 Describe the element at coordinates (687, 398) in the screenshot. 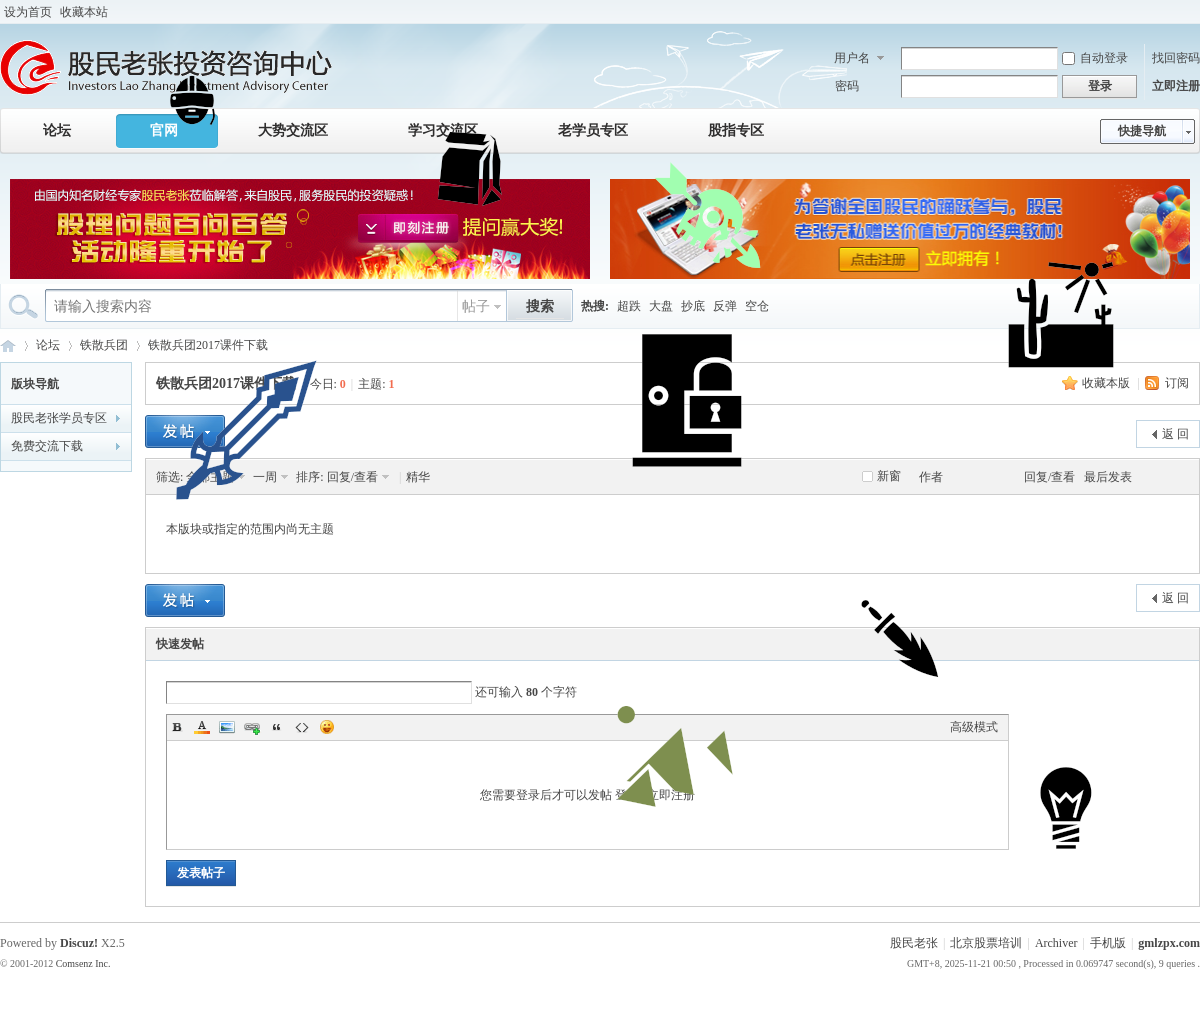

I see `access a locked room or restricted area` at that location.